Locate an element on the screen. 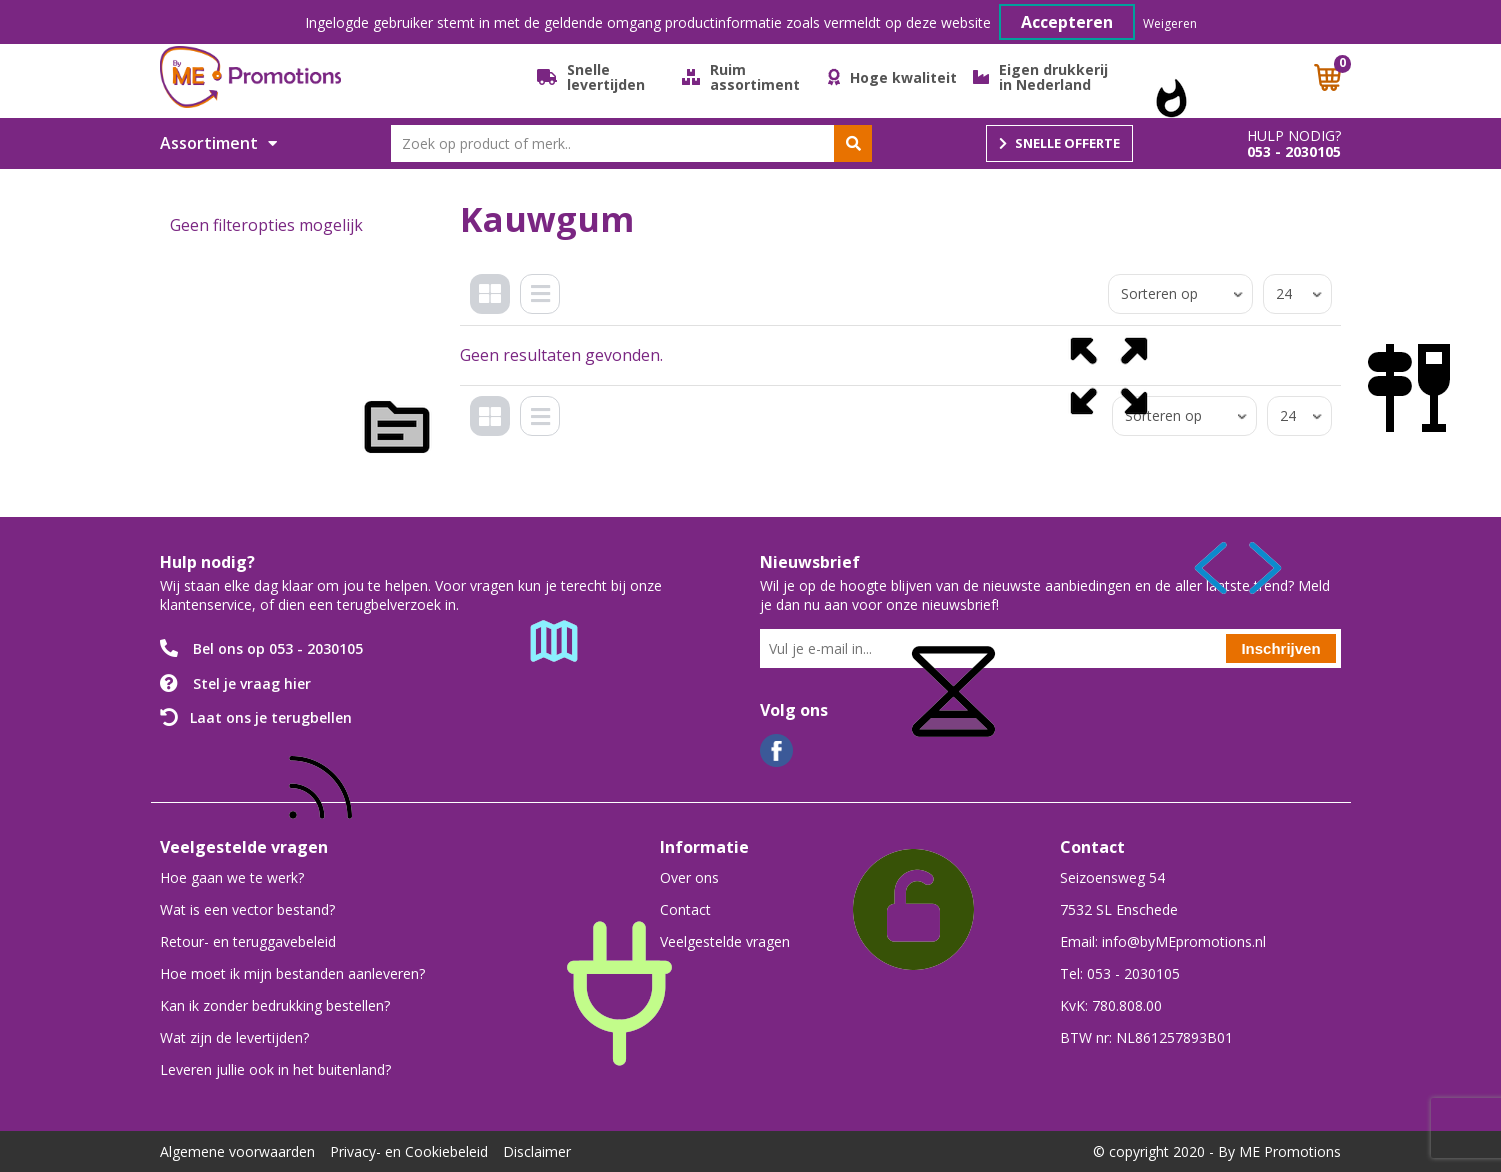 This screenshot has width=1501, height=1172. view trending or popular content is located at coordinates (1171, 98).